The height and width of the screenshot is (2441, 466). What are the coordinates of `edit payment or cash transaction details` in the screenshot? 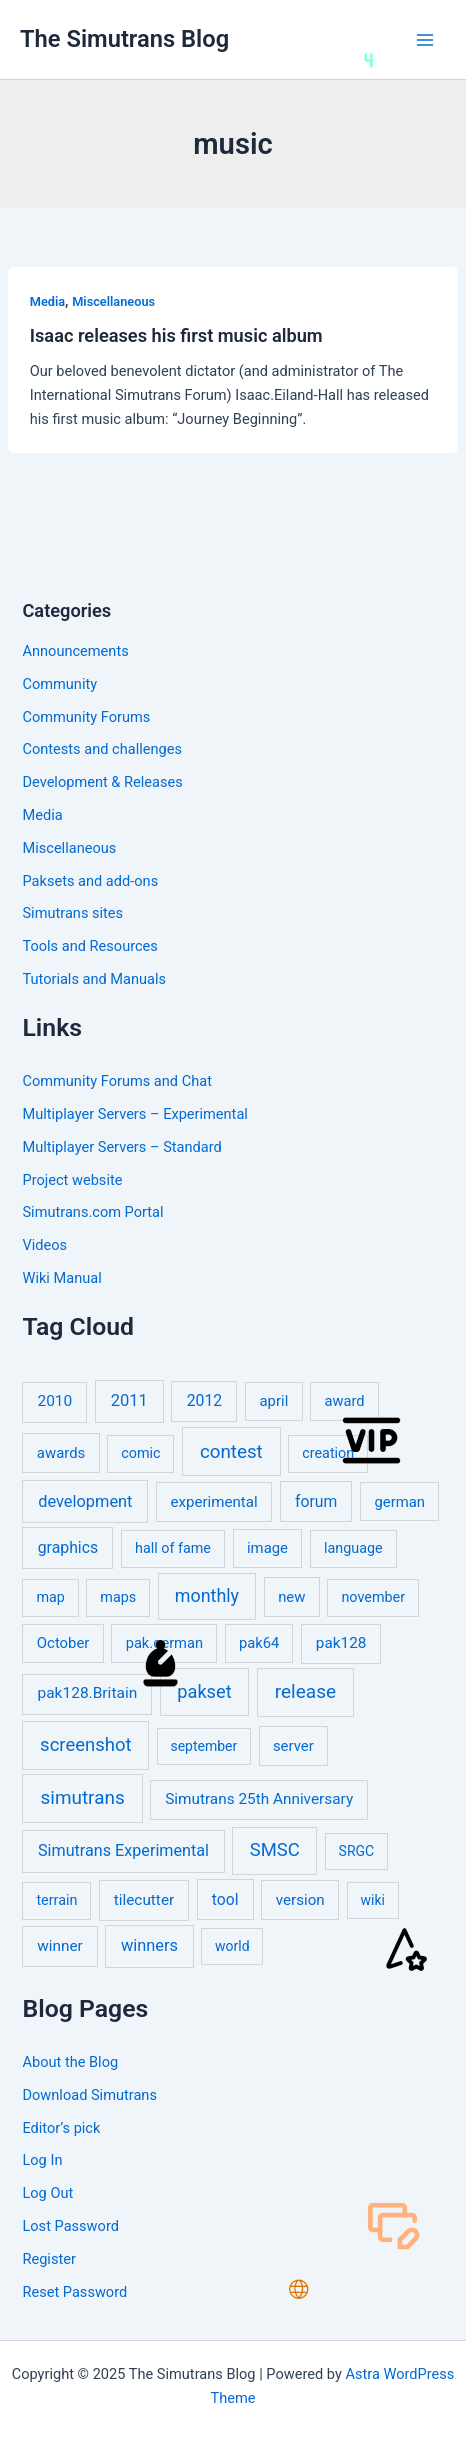 It's located at (392, 2222).